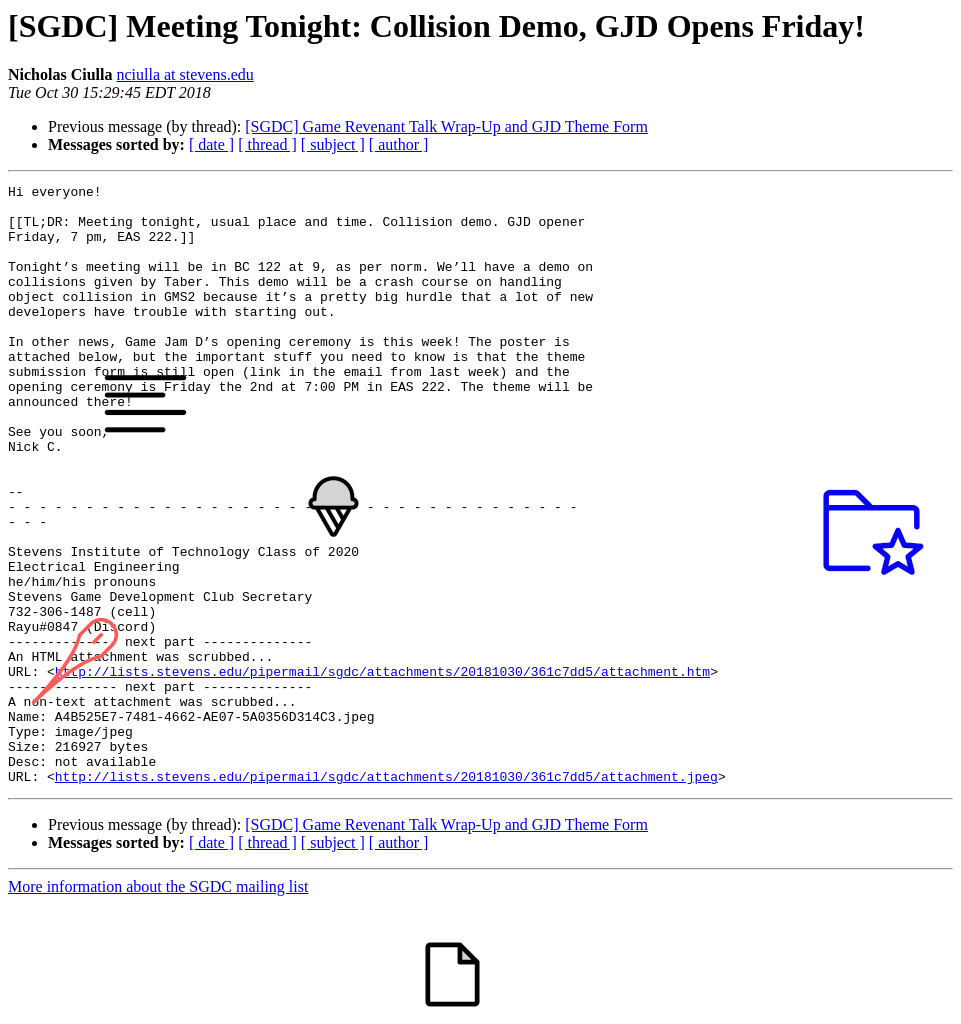 The width and height of the screenshot is (961, 1024). Describe the element at coordinates (452, 974) in the screenshot. I see `view or open a document` at that location.